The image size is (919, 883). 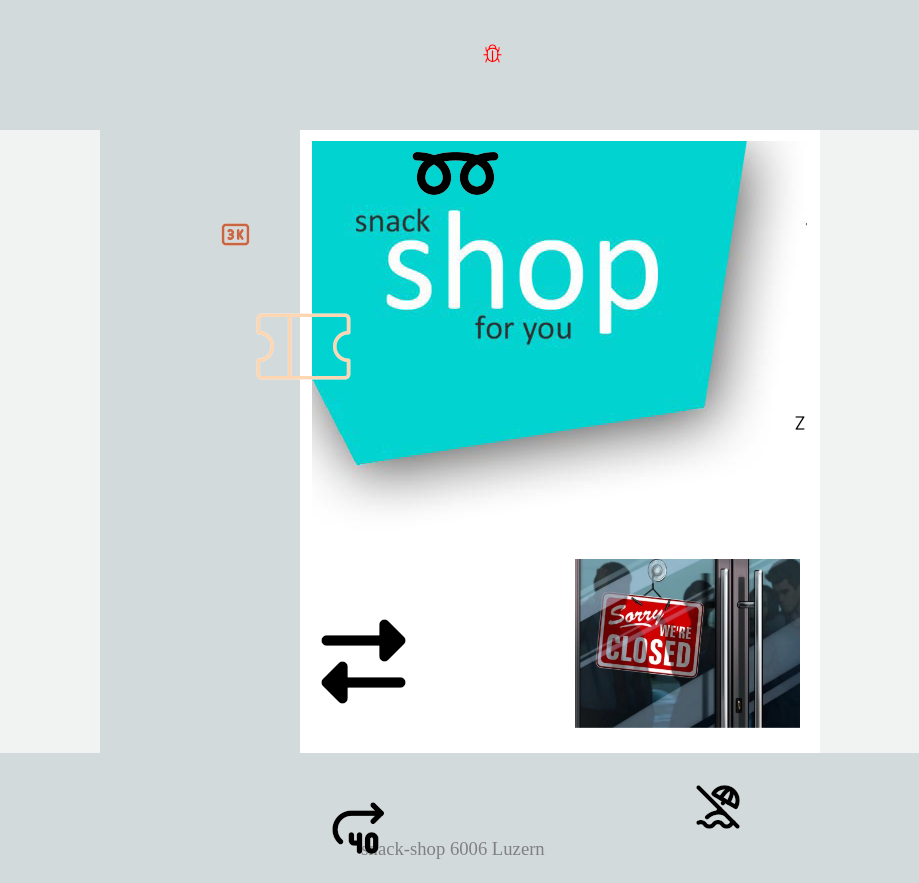 I want to click on beach or coastal area unavailable, so click(x=718, y=807).